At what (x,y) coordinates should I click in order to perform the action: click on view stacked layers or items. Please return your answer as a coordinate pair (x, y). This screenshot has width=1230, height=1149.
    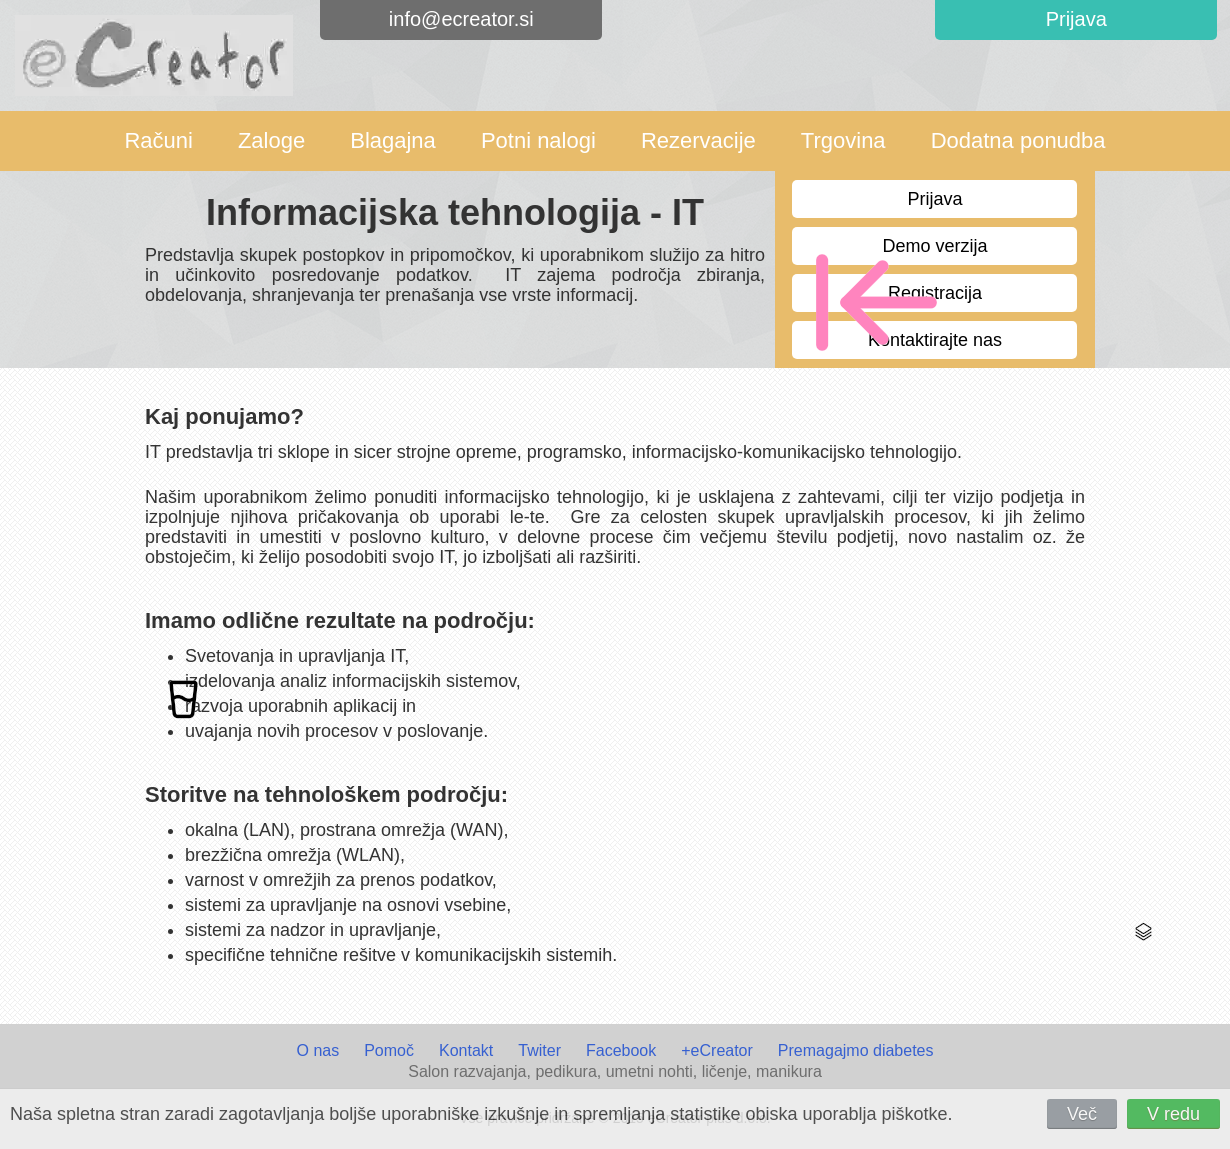
    Looking at the image, I should click on (1143, 931).